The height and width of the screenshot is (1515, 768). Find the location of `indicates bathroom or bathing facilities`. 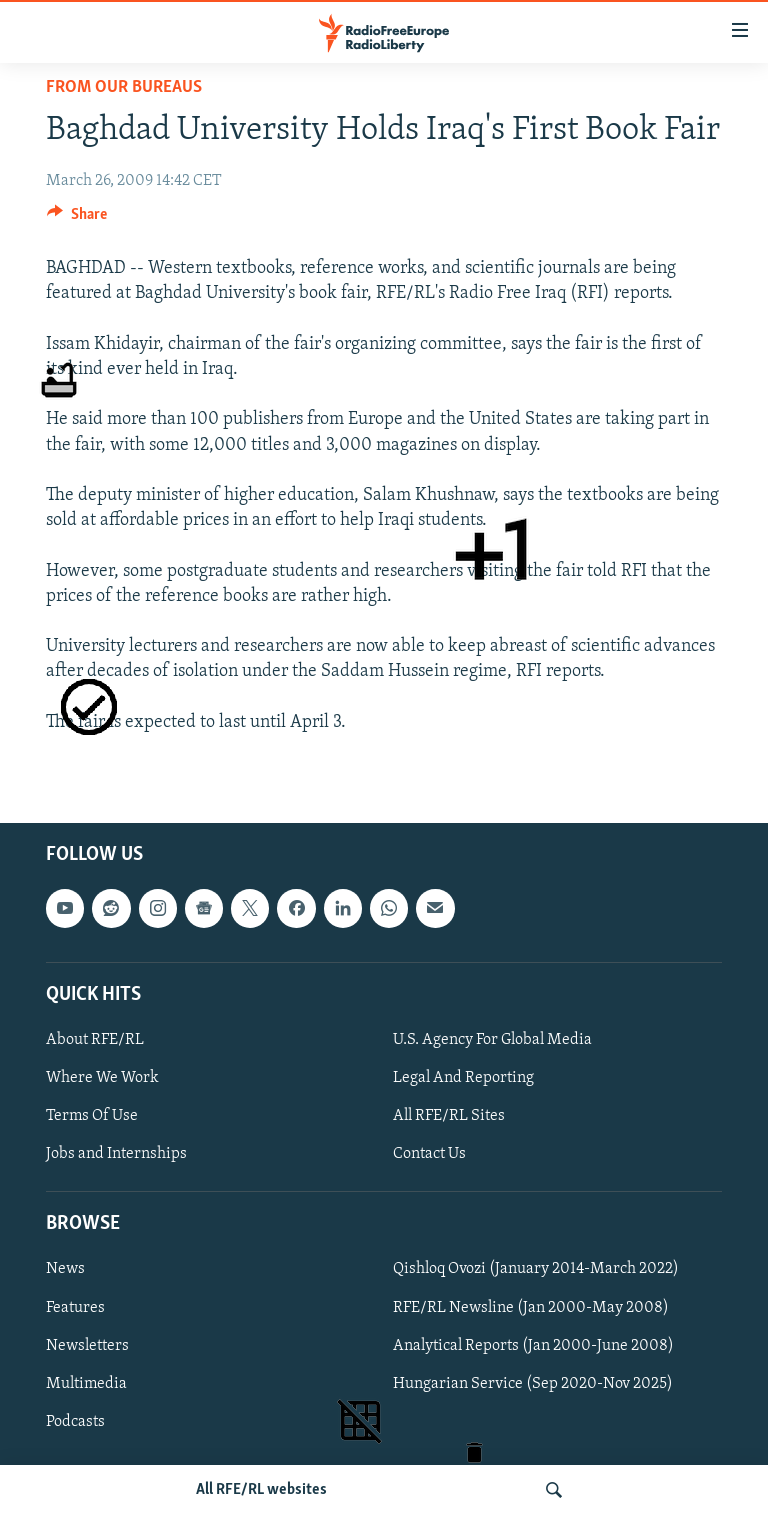

indicates bathroom or bathing facilities is located at coordinates (59, 380).